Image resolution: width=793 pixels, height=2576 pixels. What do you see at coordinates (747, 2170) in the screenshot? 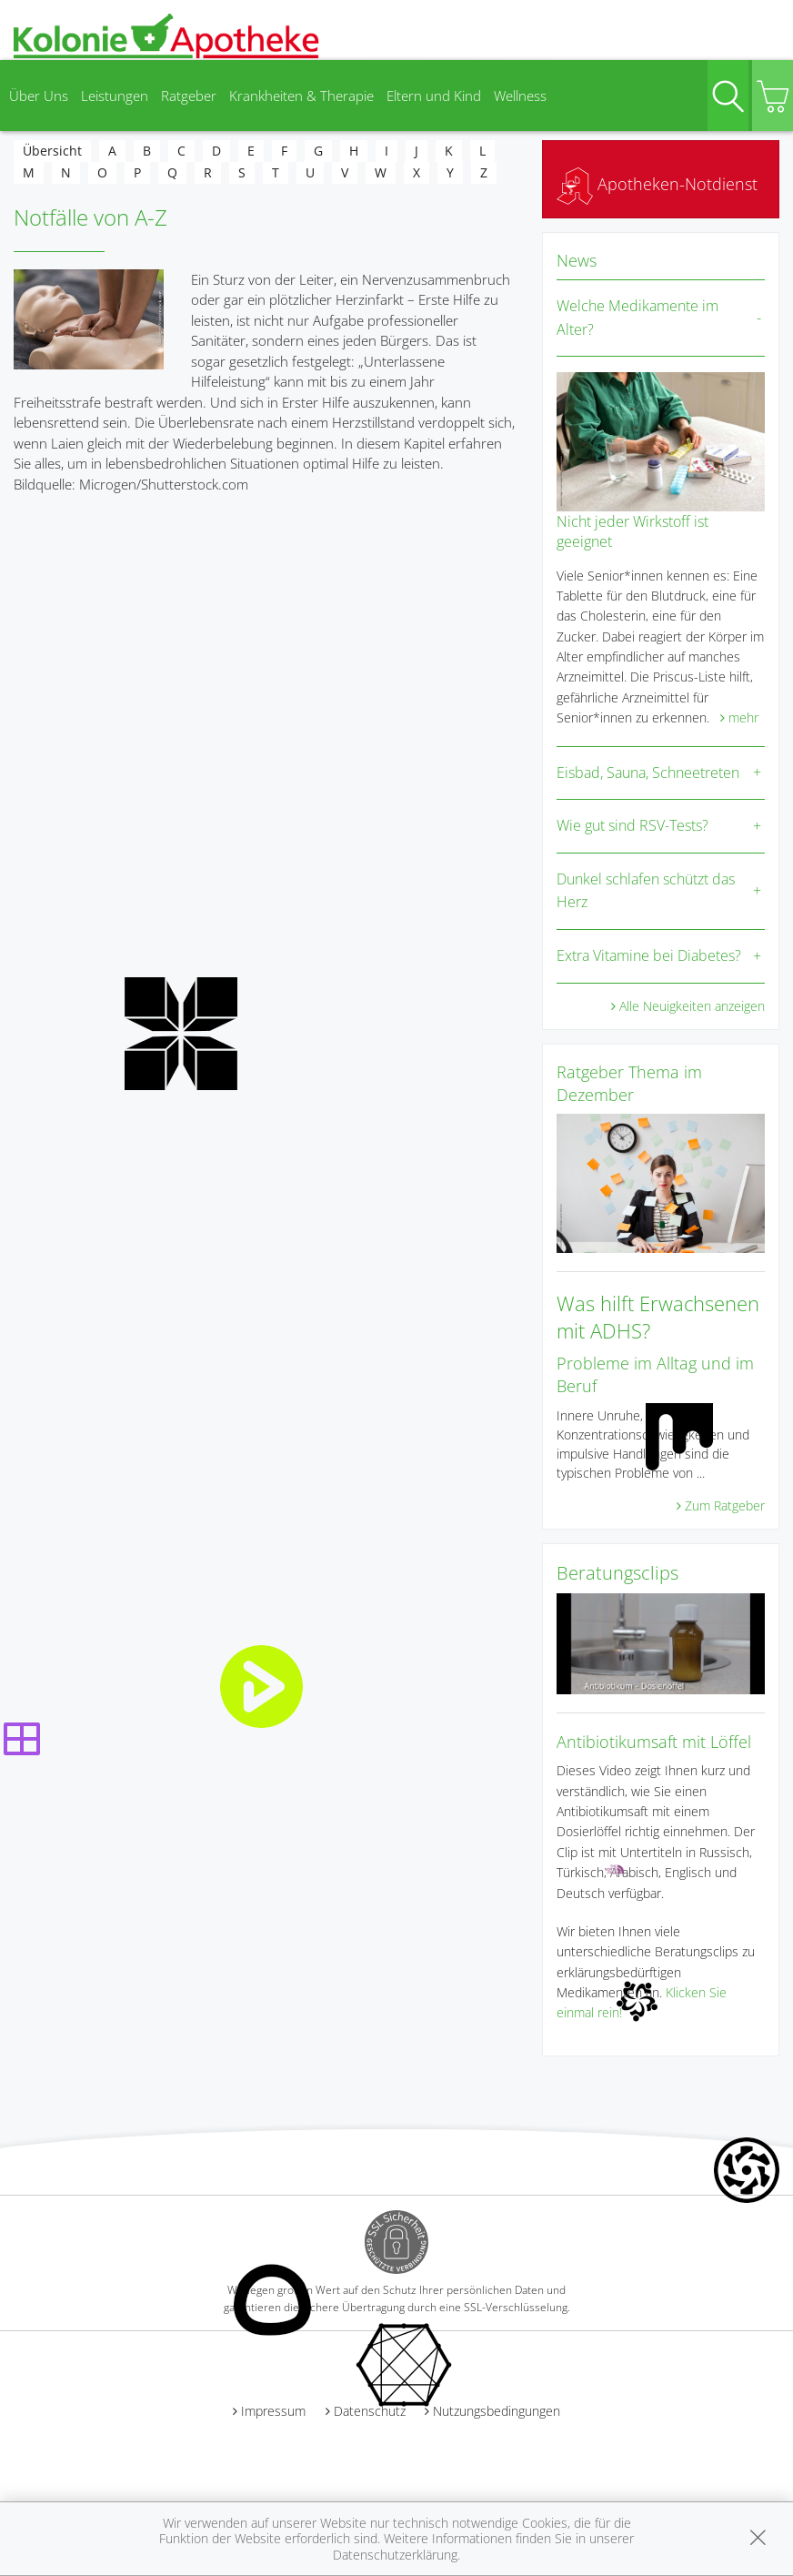
I see `quasar framework logo` at bounding box center [747, 2170].